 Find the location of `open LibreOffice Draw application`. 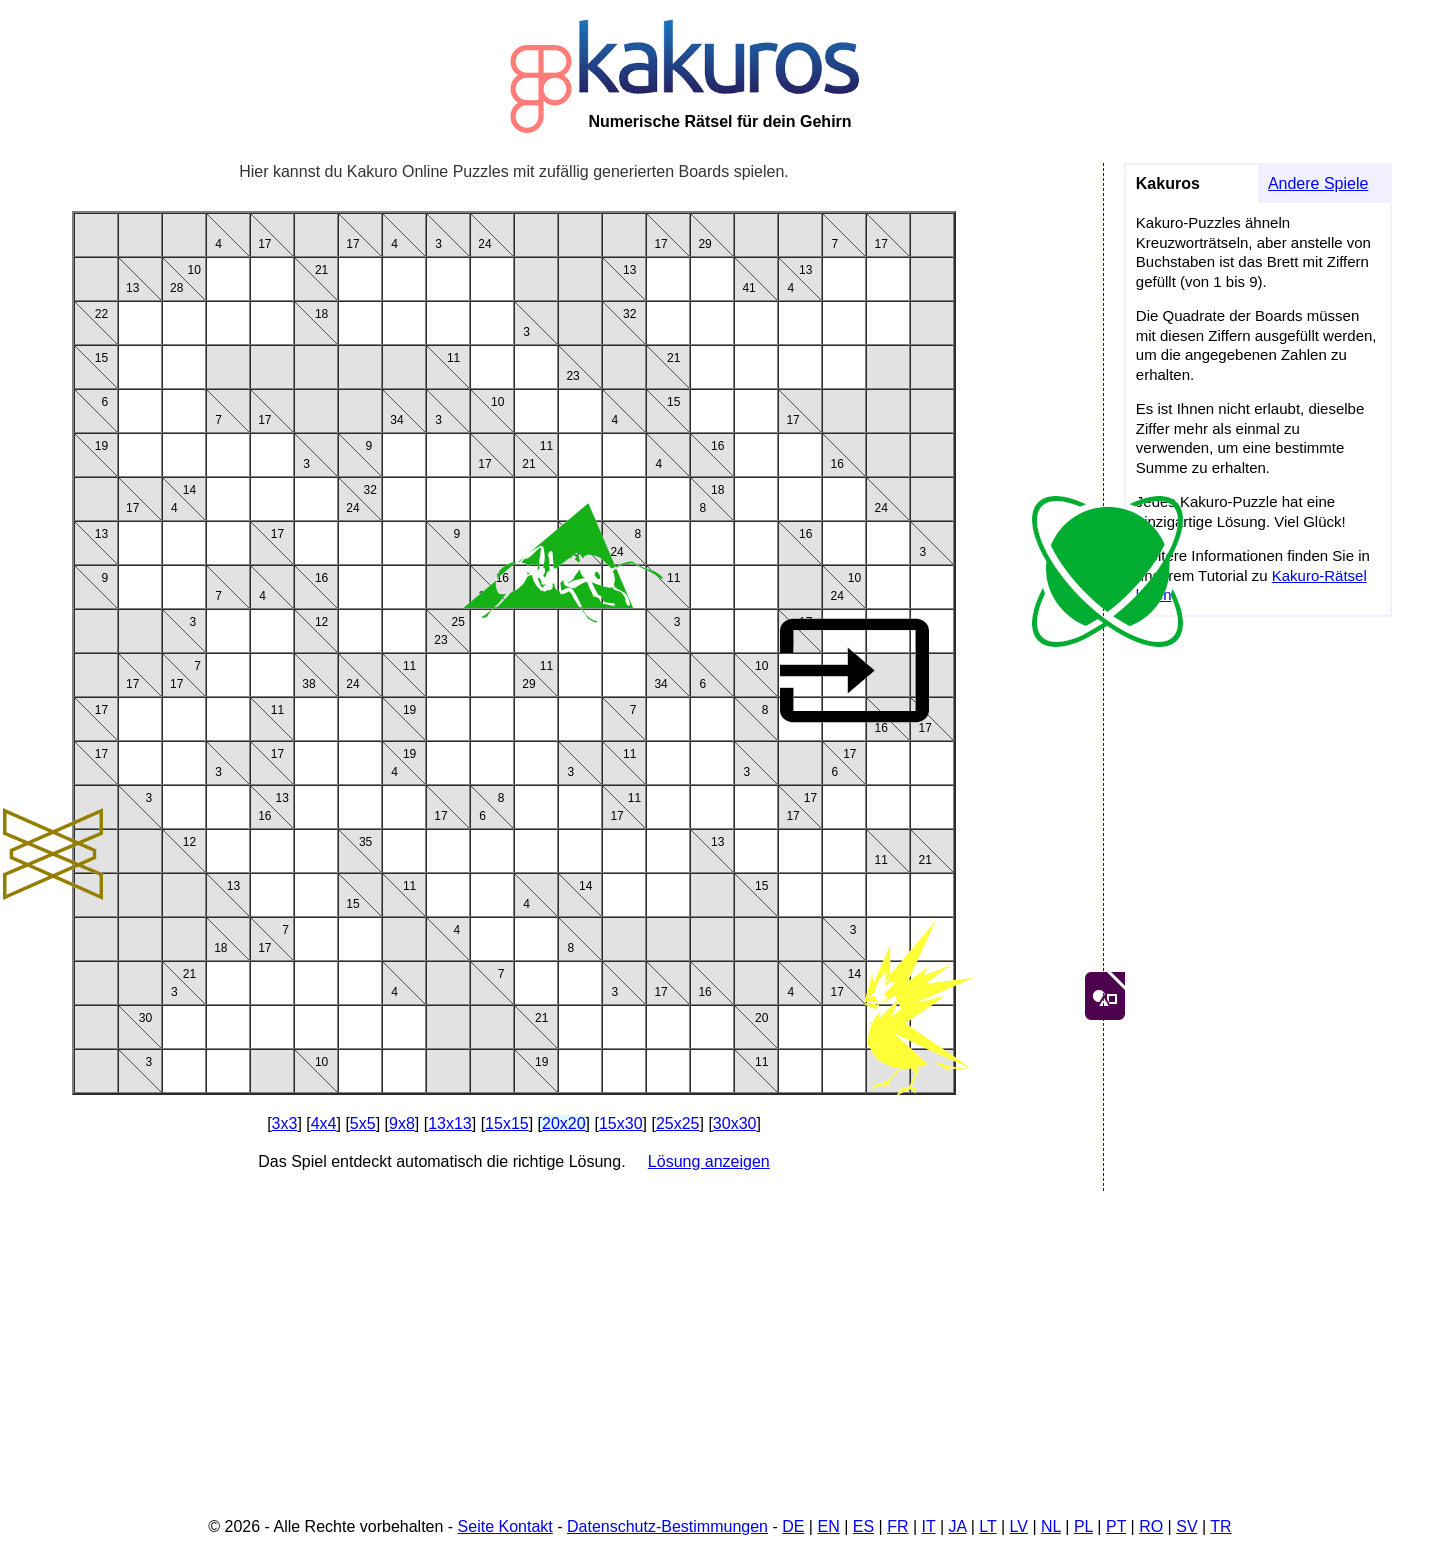

open LibreOffice Draw application is located at coordinates (1105, 996).